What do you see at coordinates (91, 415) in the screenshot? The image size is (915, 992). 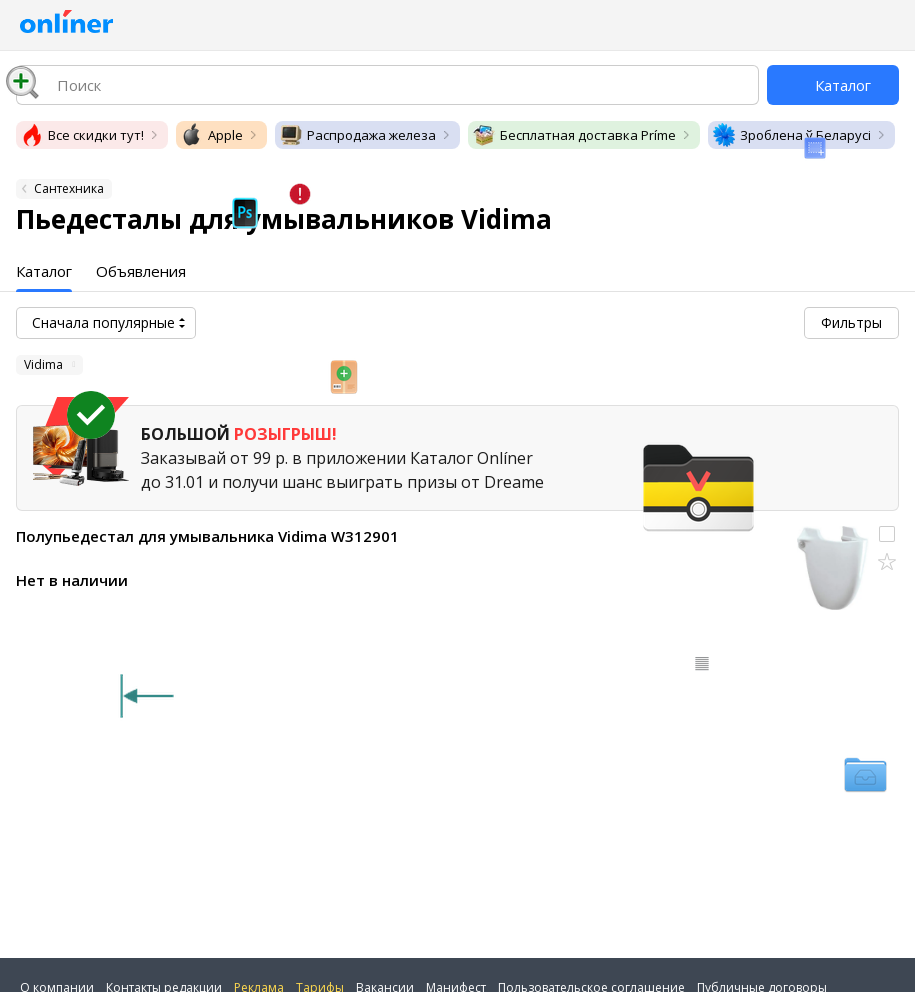 I see `confirm or accept a calculation` at bounding box center [91, 415].